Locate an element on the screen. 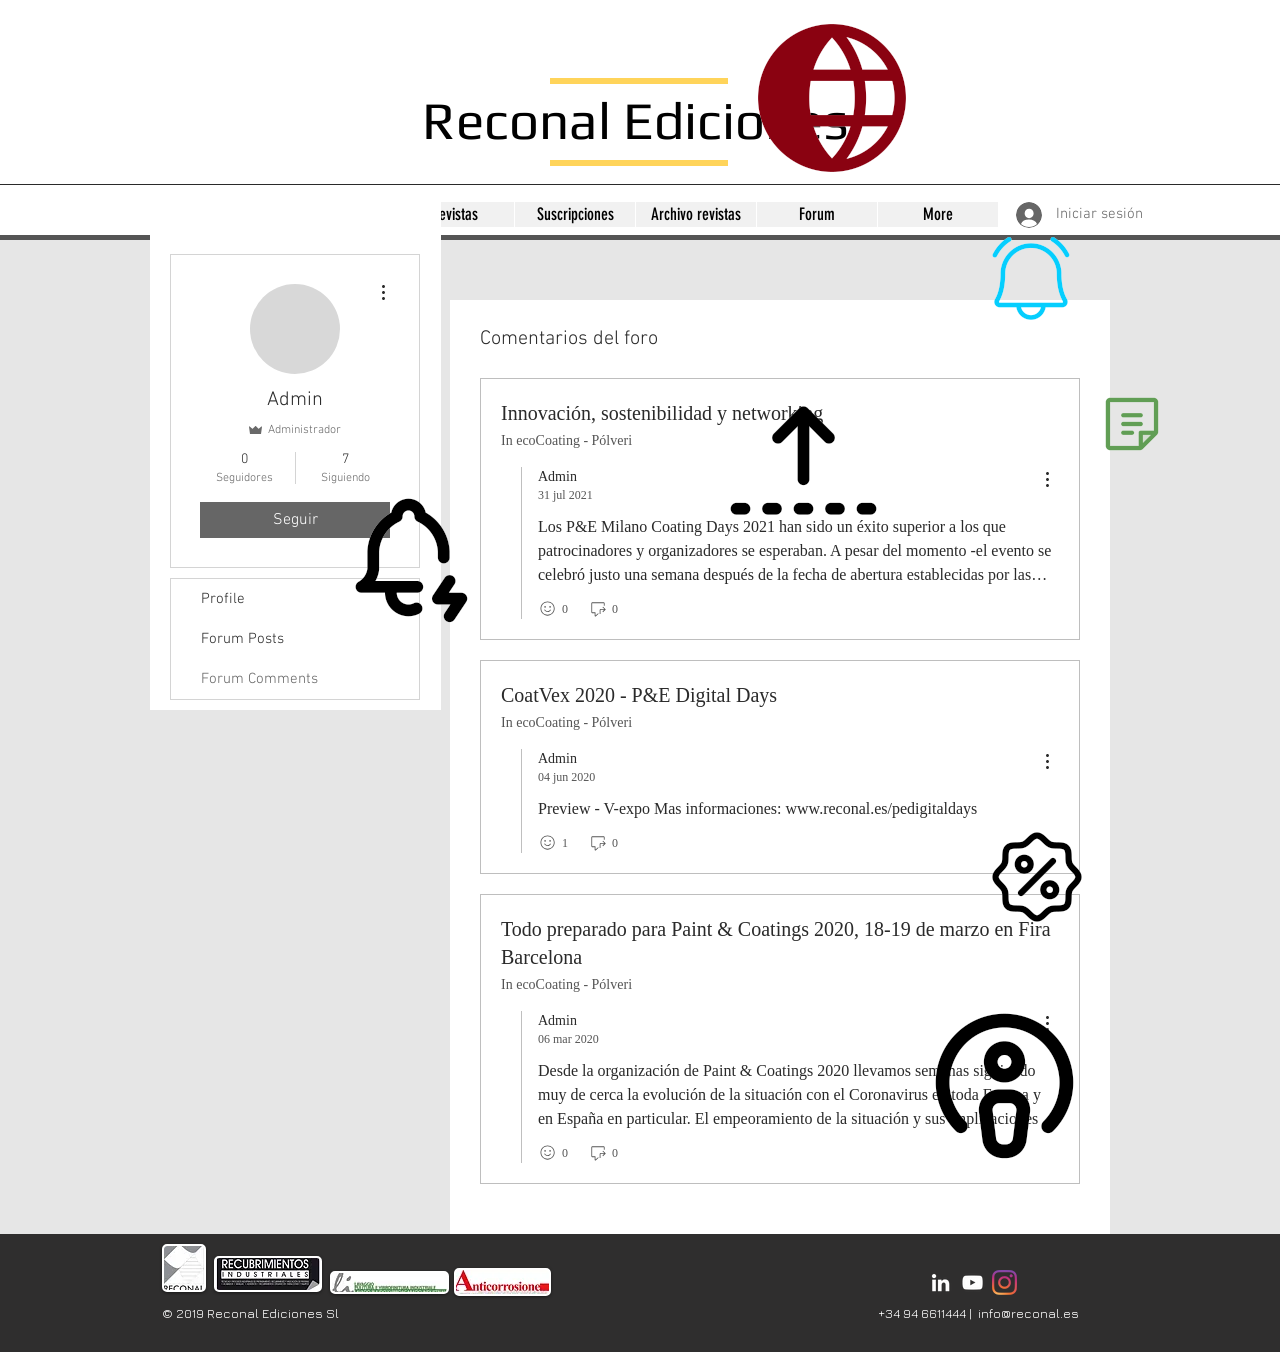 The width and height of the screenshot is (1280, 1352). collapse content upward is located at coordinates (803, 461).